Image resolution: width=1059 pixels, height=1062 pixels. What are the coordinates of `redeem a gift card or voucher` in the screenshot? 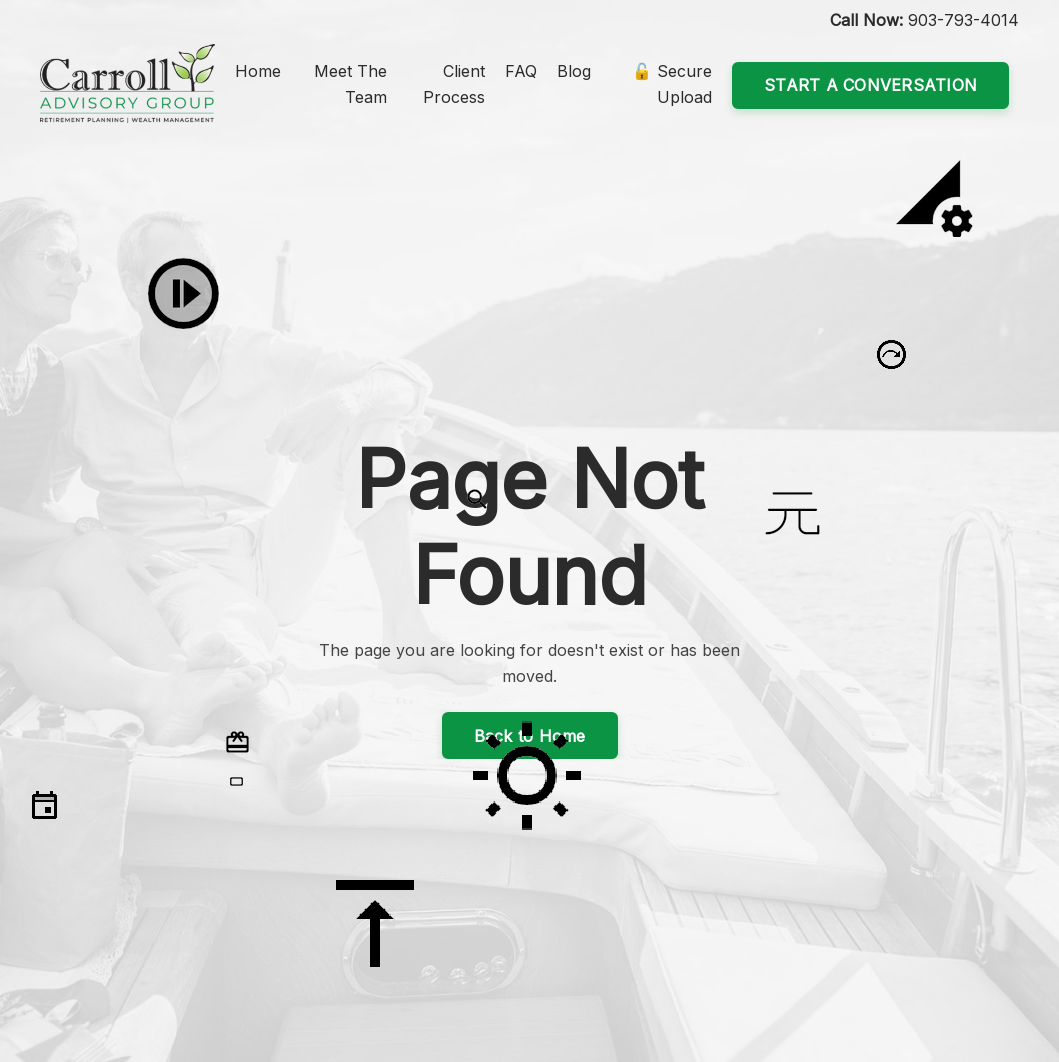 It's located at (237, 742).